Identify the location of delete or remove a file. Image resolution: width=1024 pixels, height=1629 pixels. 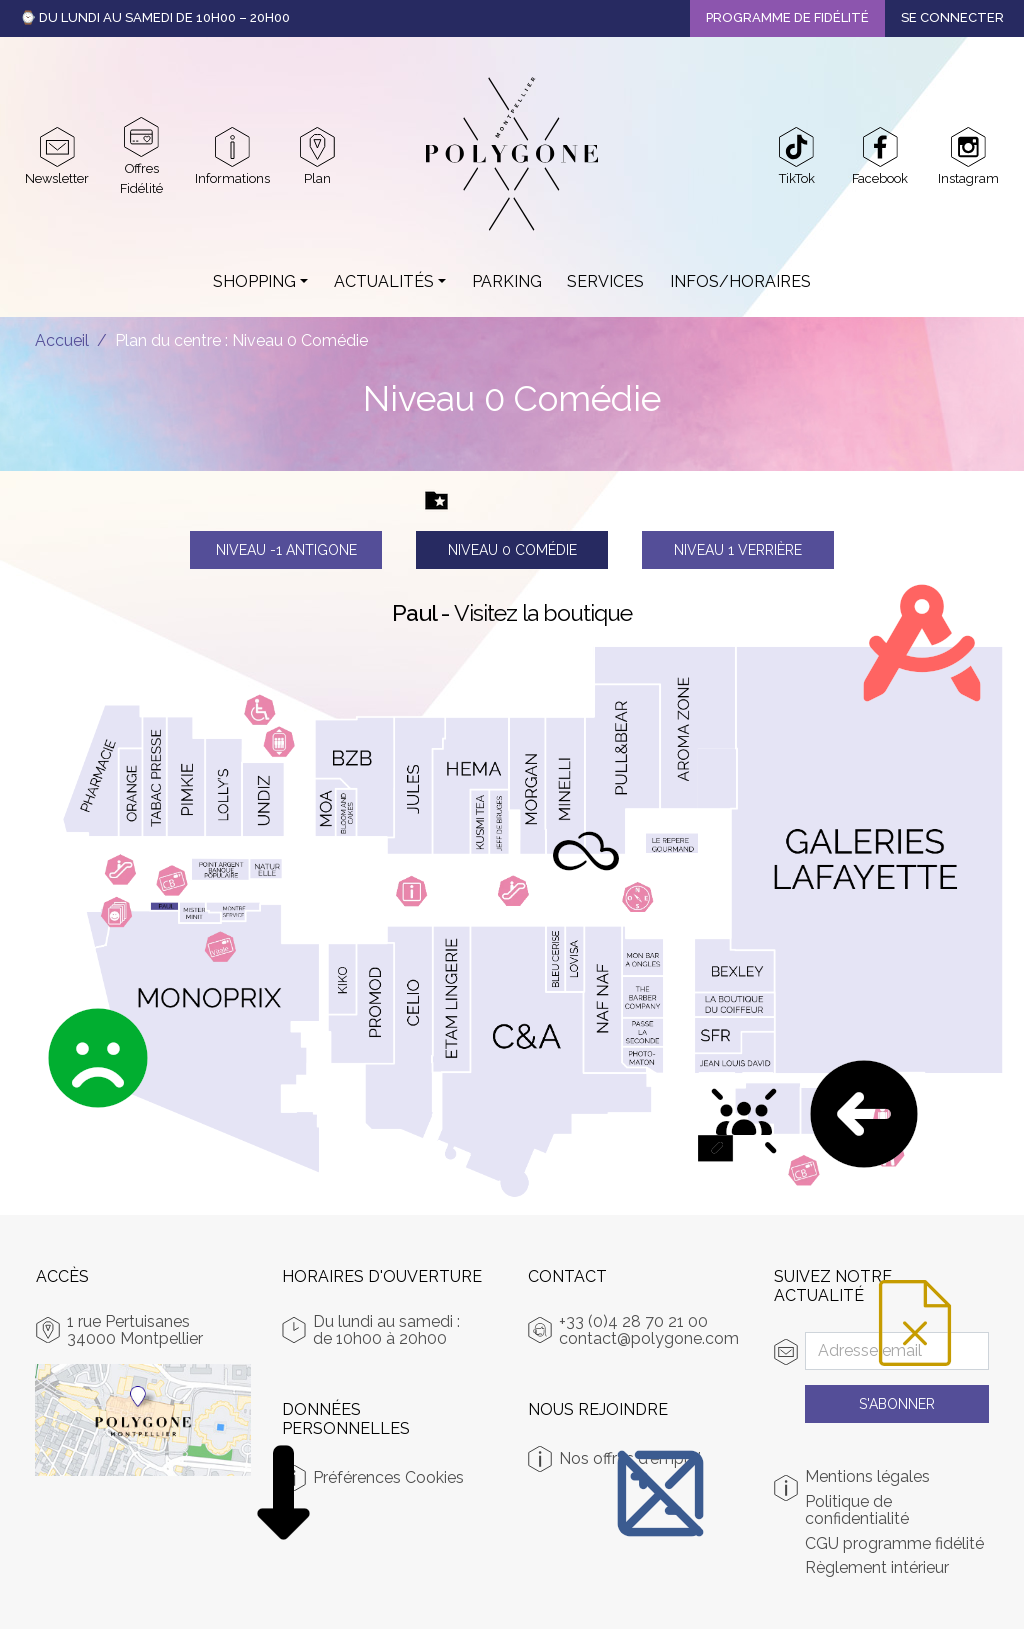
(915, 1323).